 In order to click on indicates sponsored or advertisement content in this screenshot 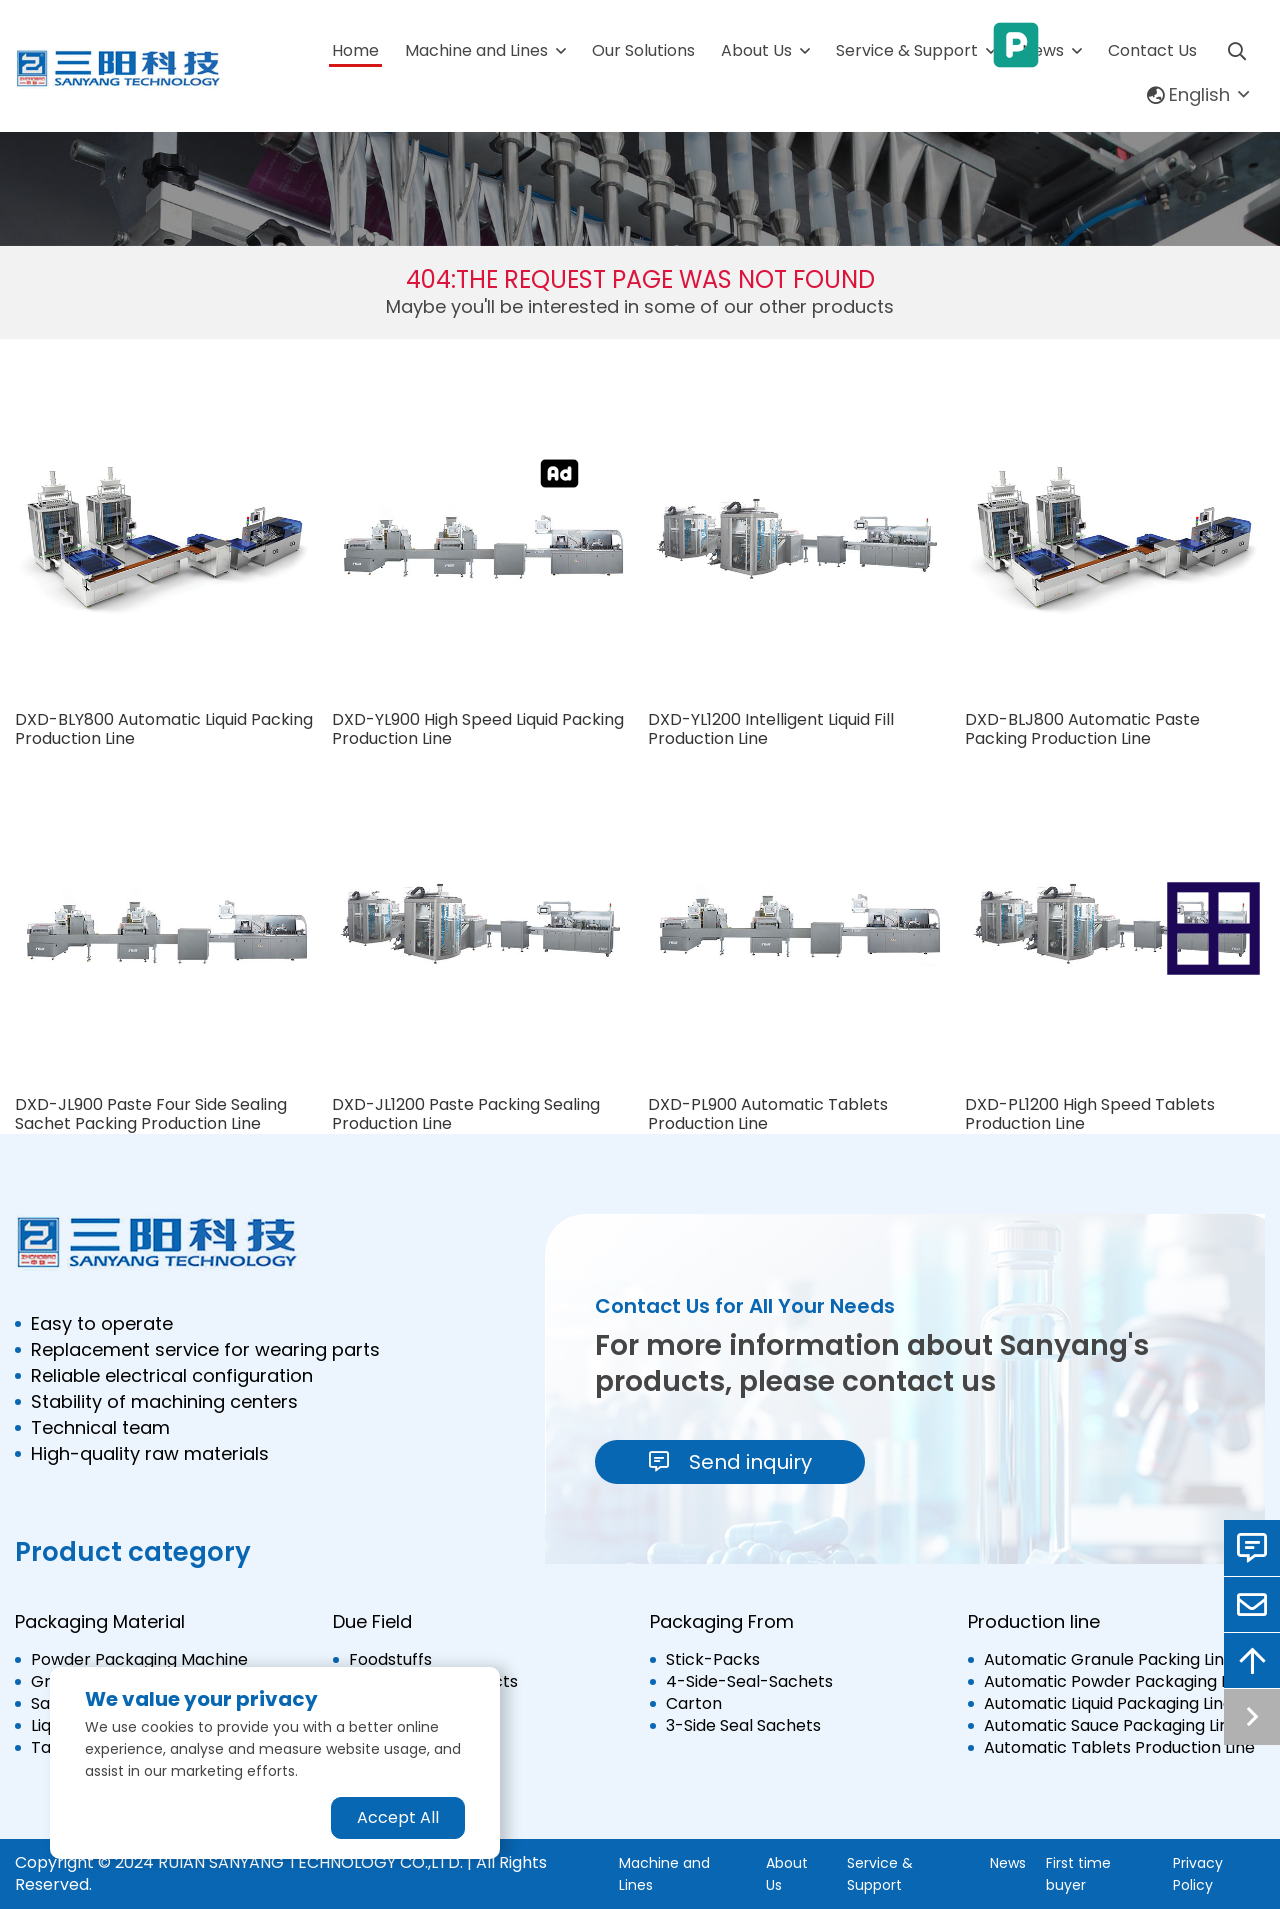, I will do `click(559, 473)`.